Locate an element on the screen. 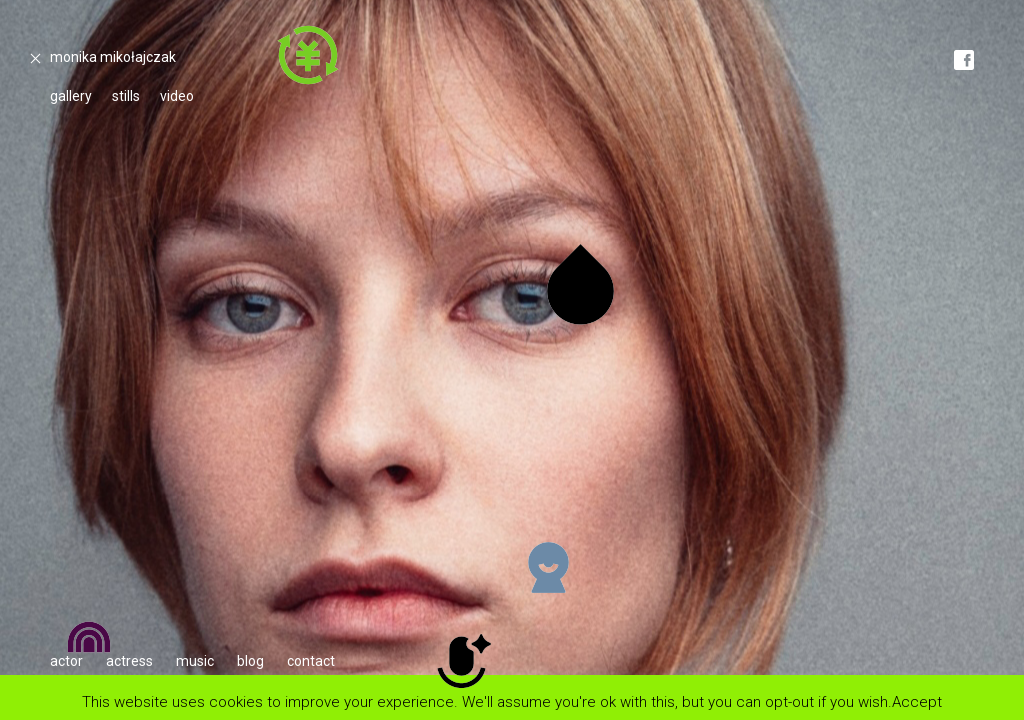 Image resolution: width=1024 pixels, height=720 pixels. activate ai voice assistant is located at coordinates (461, 663).